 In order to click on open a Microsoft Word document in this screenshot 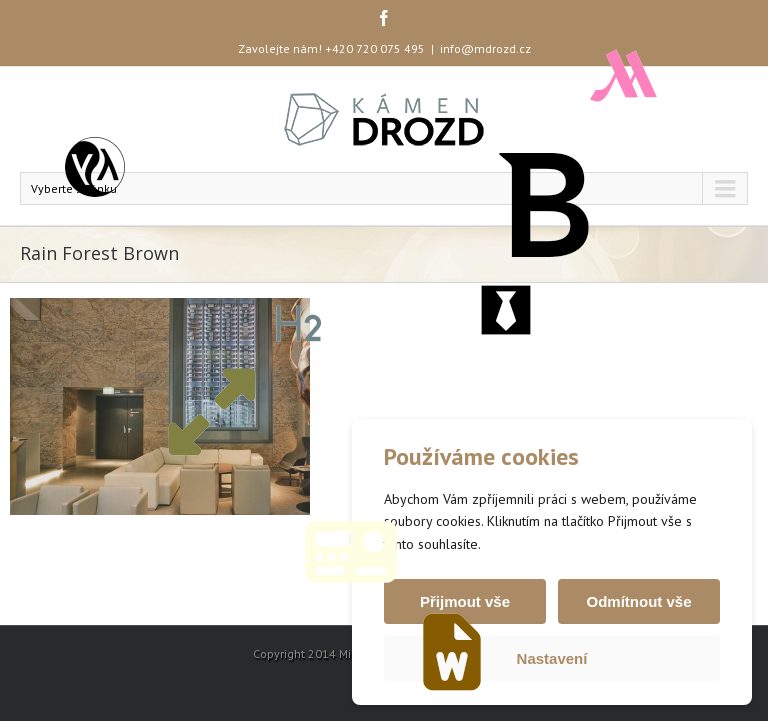, I will do `click(452, 652)`.